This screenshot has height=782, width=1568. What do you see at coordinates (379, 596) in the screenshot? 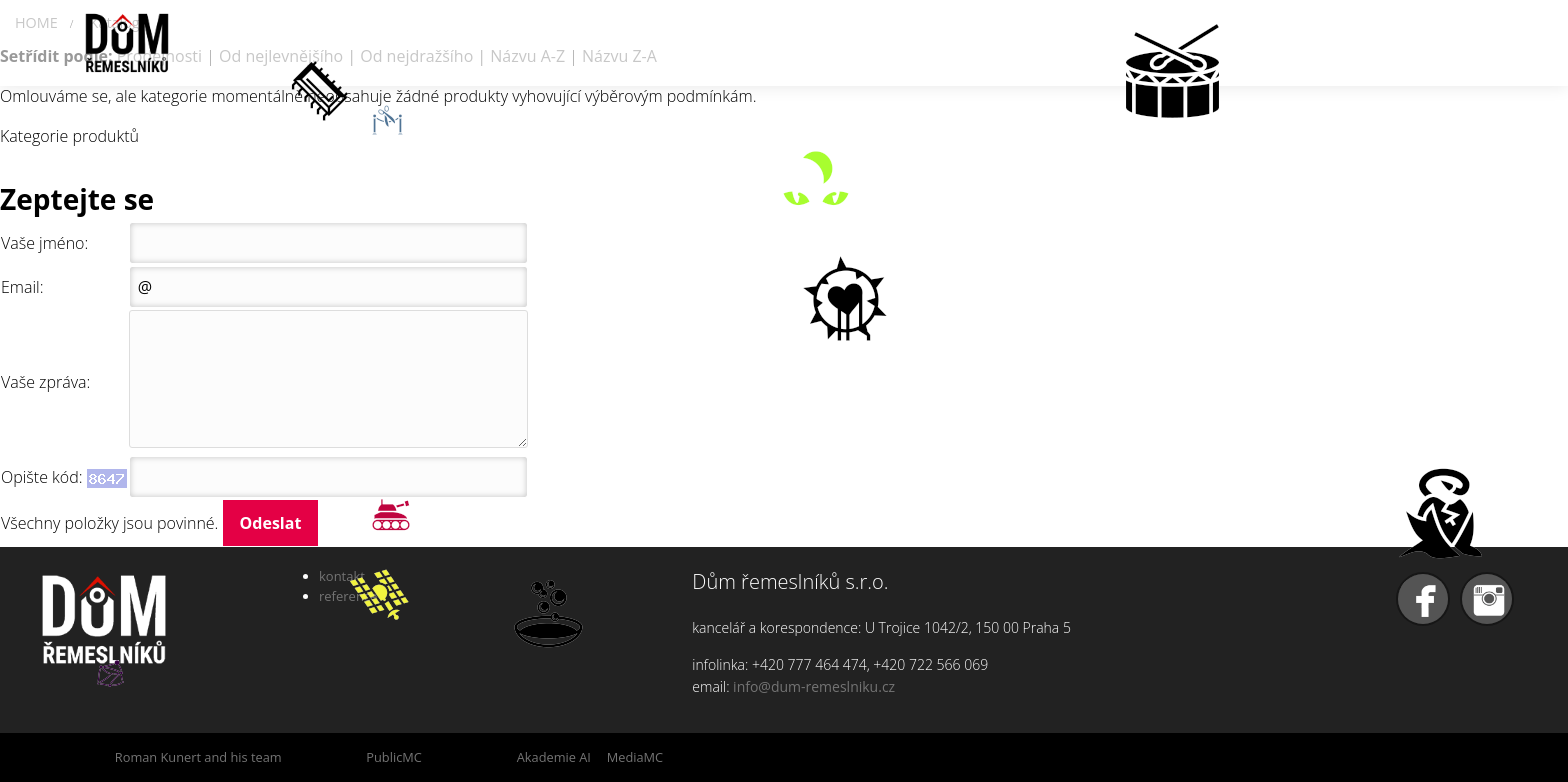
I see `access satellite or space-related features` at bounding box center [379, 596].